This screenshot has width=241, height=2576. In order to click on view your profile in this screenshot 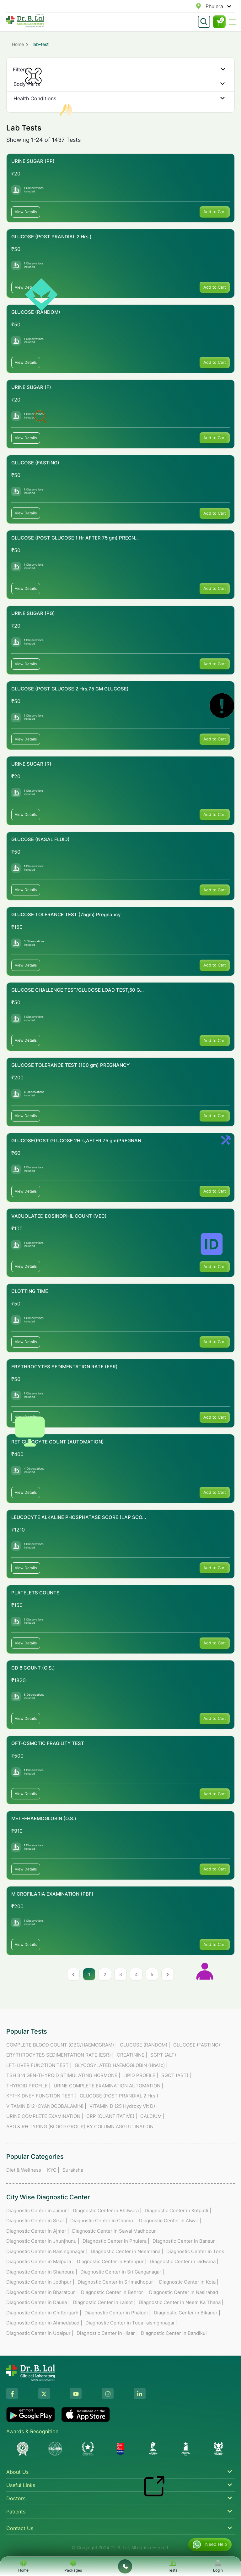, I will do `click(205, 1971)`.